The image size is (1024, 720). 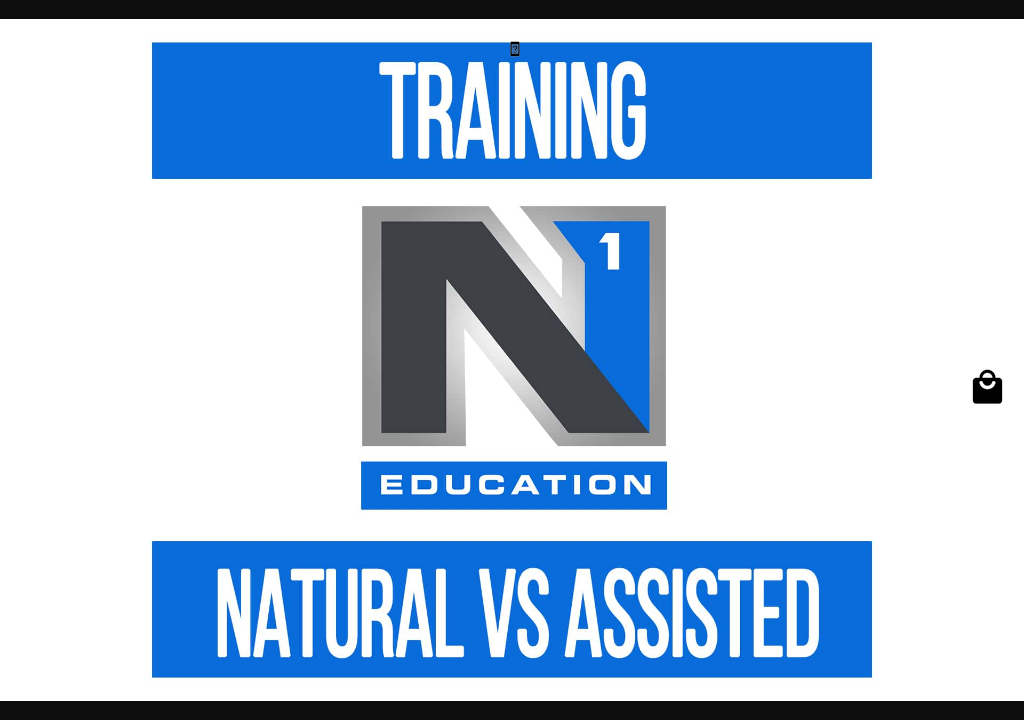 I want to click on unknown or unrecognized device connected, so click(x=515, y=49).